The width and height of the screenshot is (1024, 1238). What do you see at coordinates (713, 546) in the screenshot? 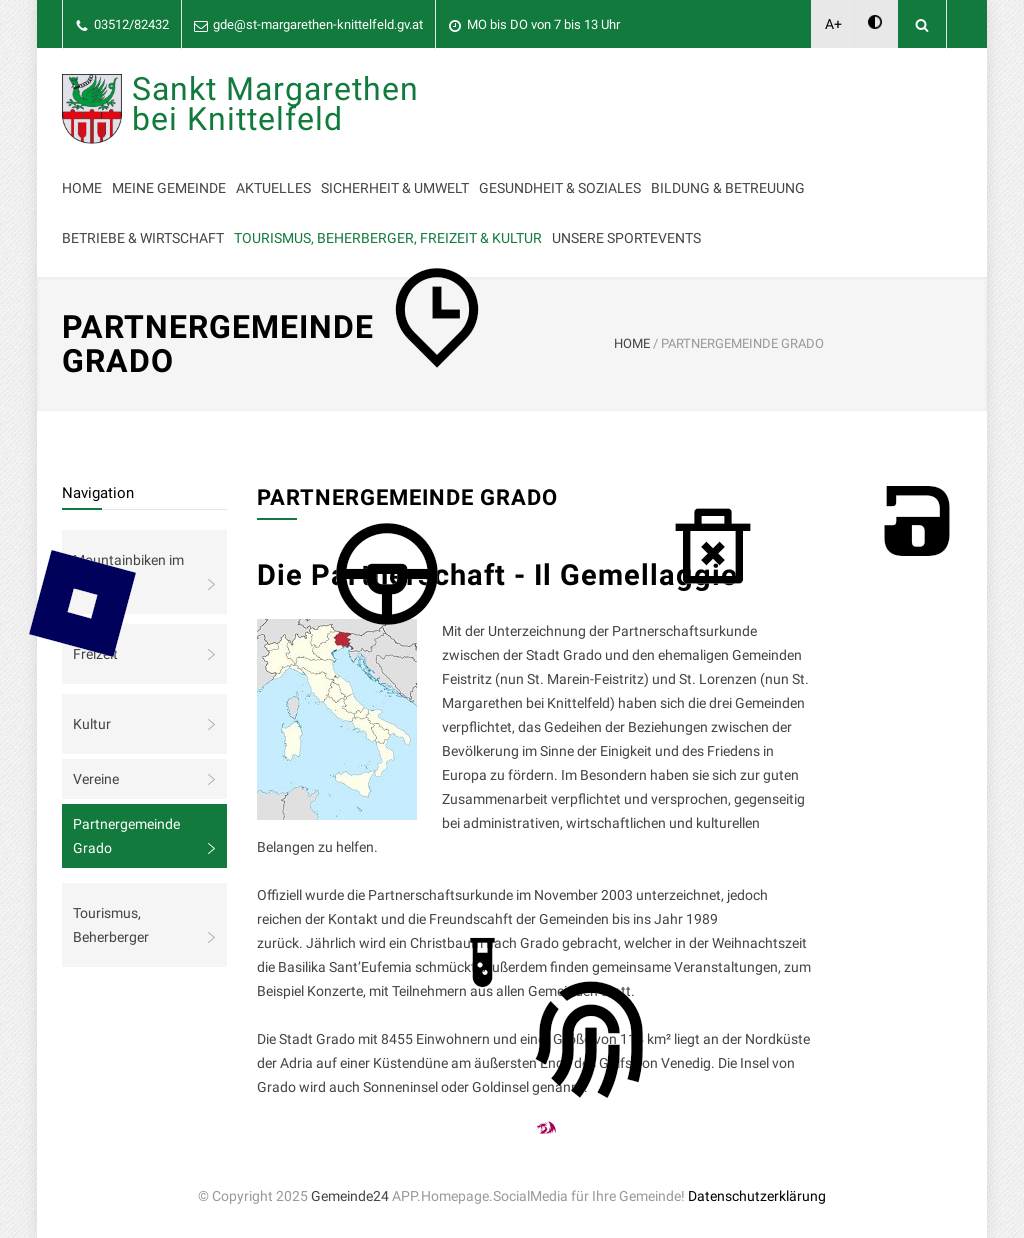
I see `delete selected item` at bounding box center [713, 546].